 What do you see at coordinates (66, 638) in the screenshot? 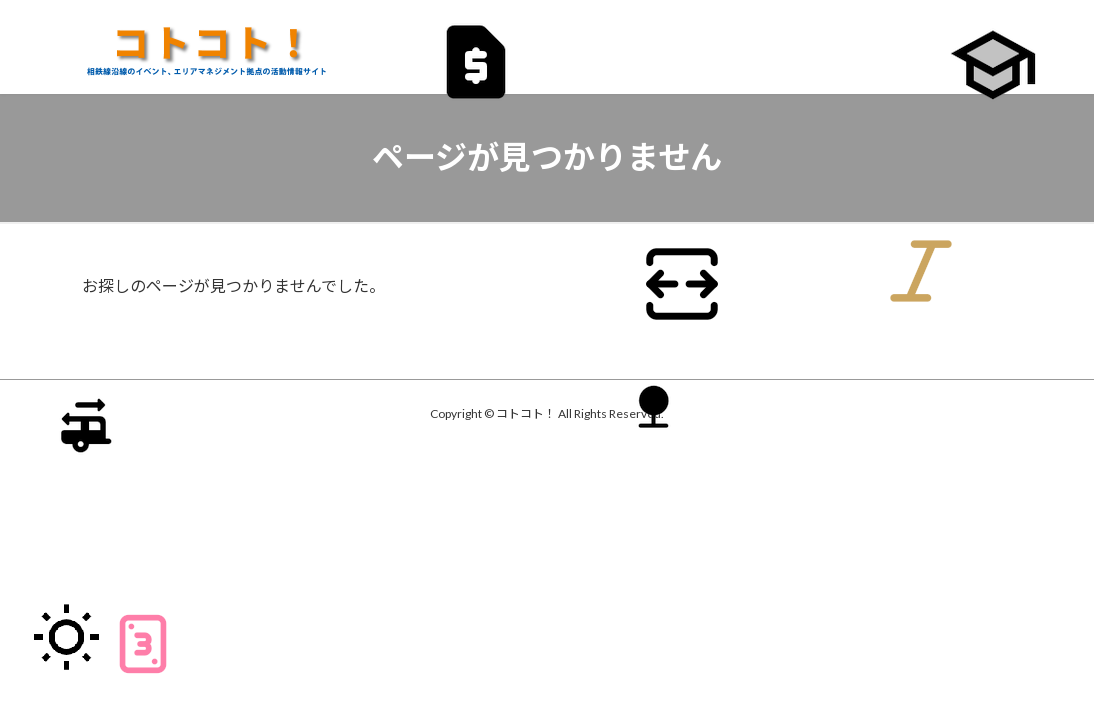
I see `toggle light mode or bright theme` at bounding box center [66, 638].